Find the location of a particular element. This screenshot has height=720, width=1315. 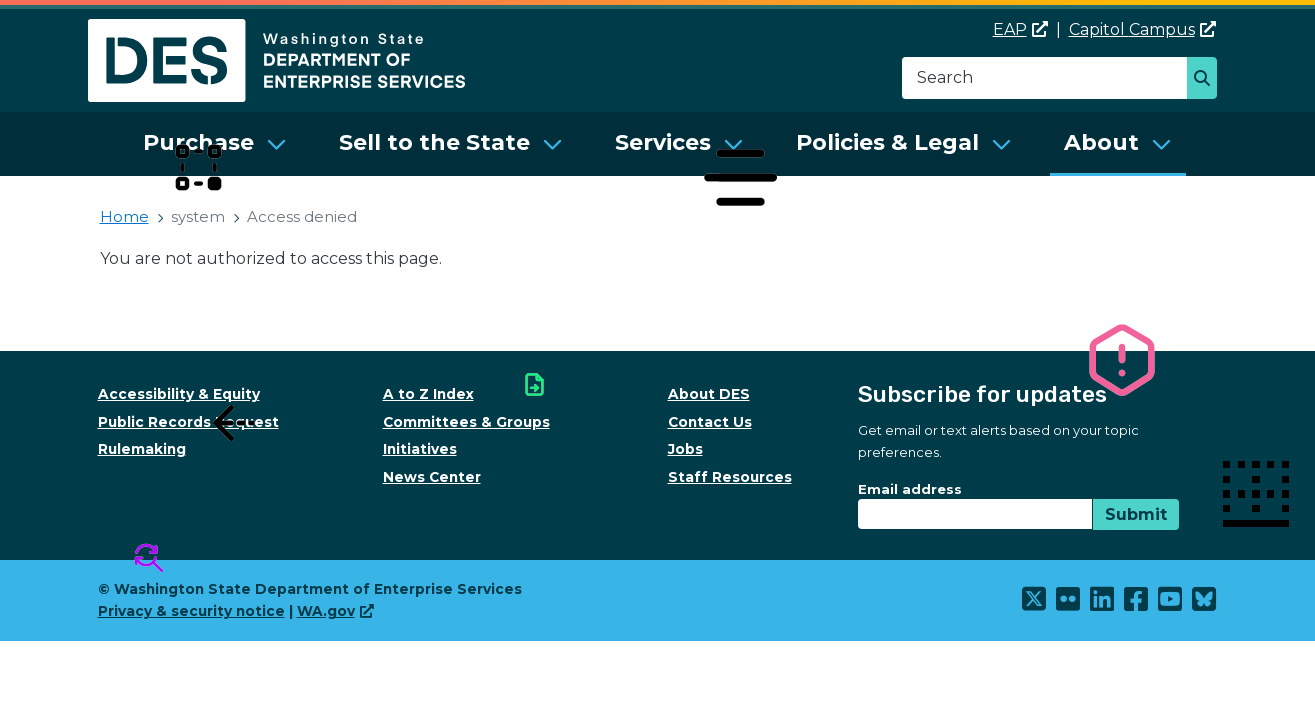

go back with unsaved progress is located at coordinates (234, 423).